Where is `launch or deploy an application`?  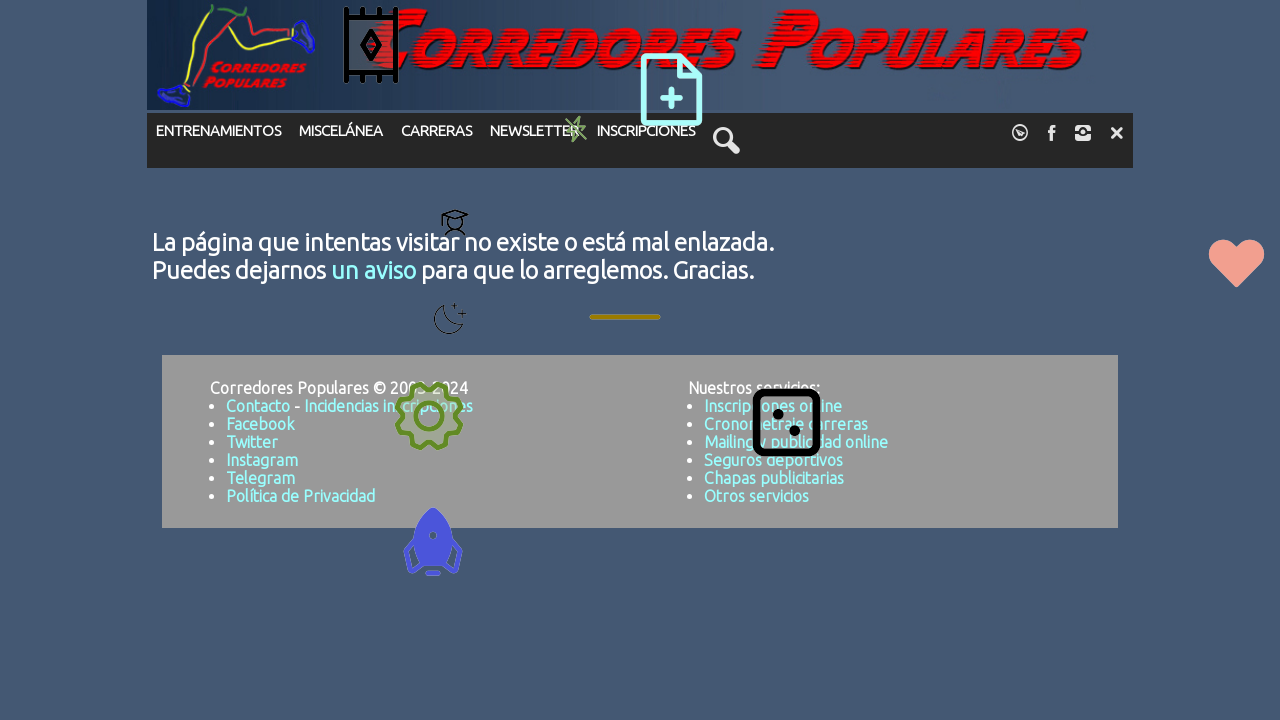
launch or deploy an application is located at coordinates (433, 544).